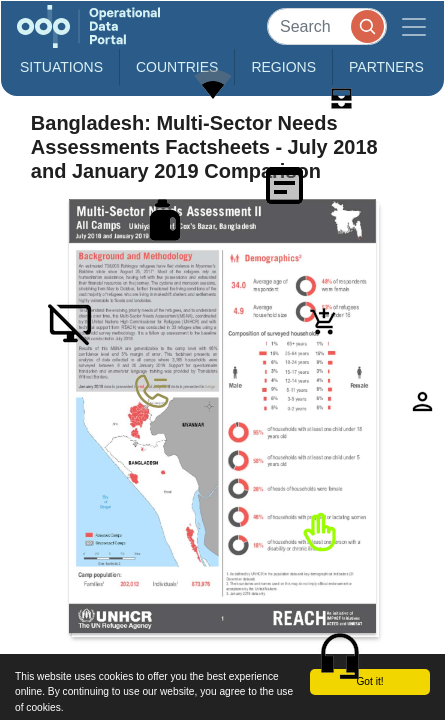 The image size is (445, 720). Describe the element at coordinates (165, 220) in the screenshot. I see `laundry or cleaning product category` at that location.